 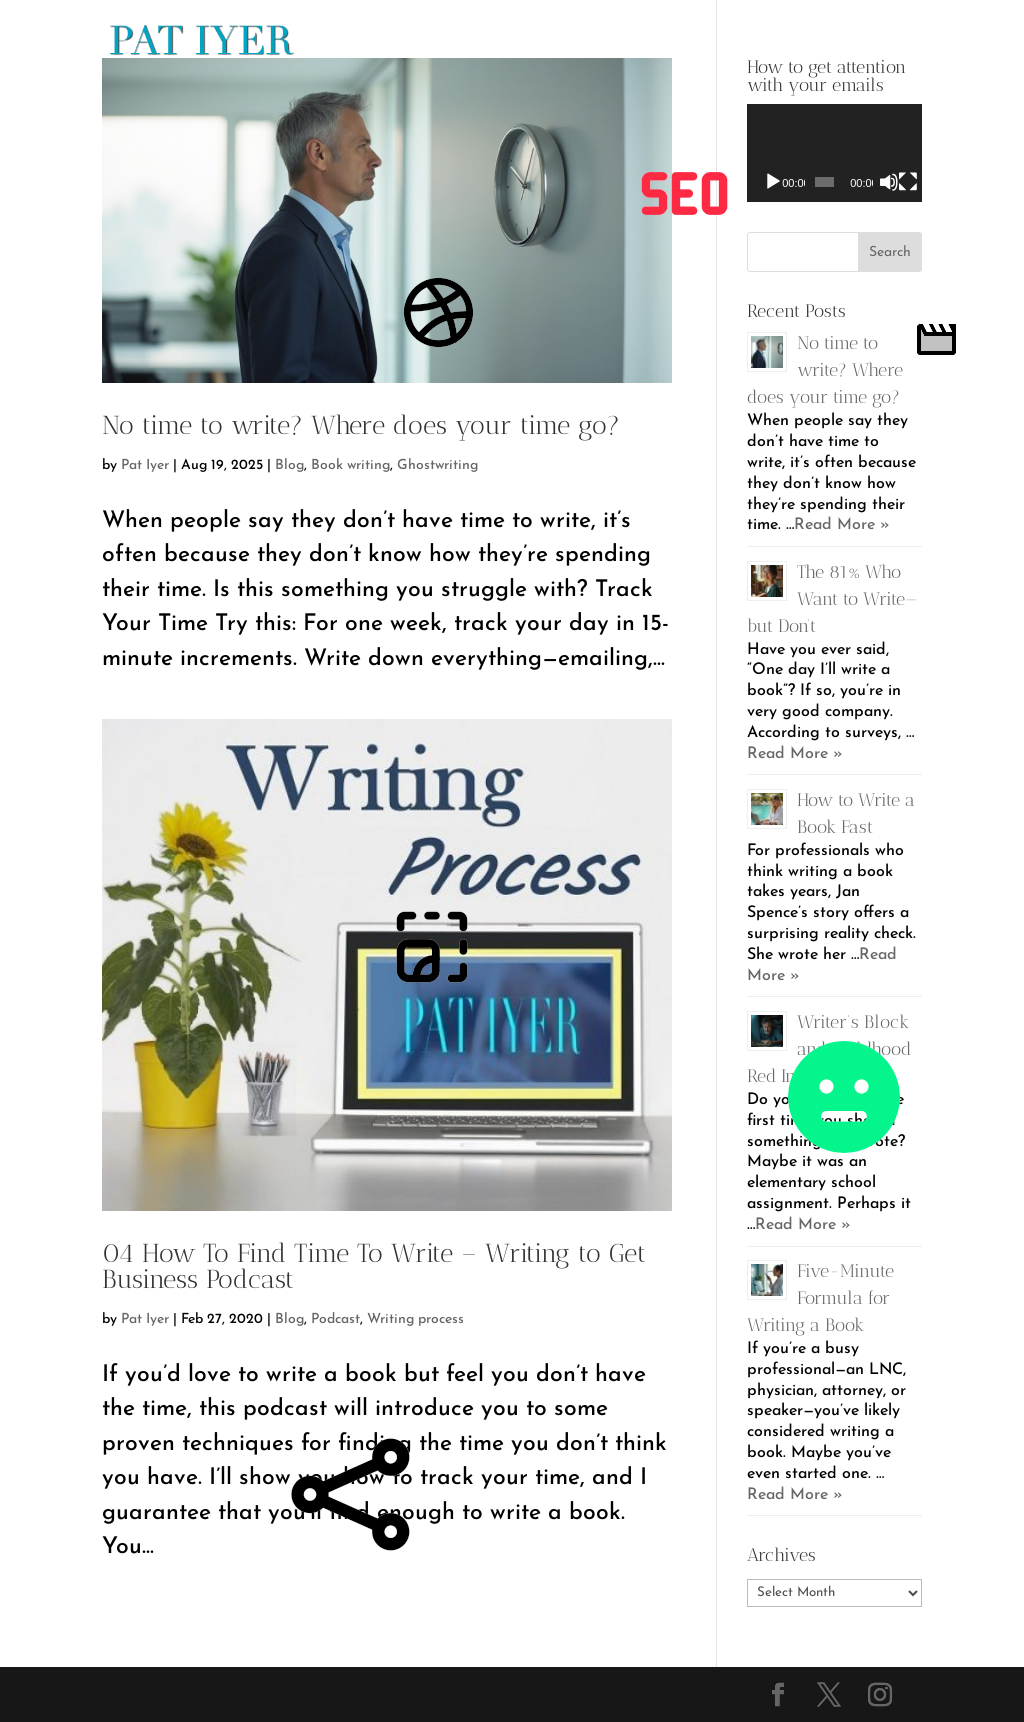 What do you see at coordinates (438, 312) in the screenshot?
I see `visit dribbble profile or portfolio` at bounding box center [438, 312].